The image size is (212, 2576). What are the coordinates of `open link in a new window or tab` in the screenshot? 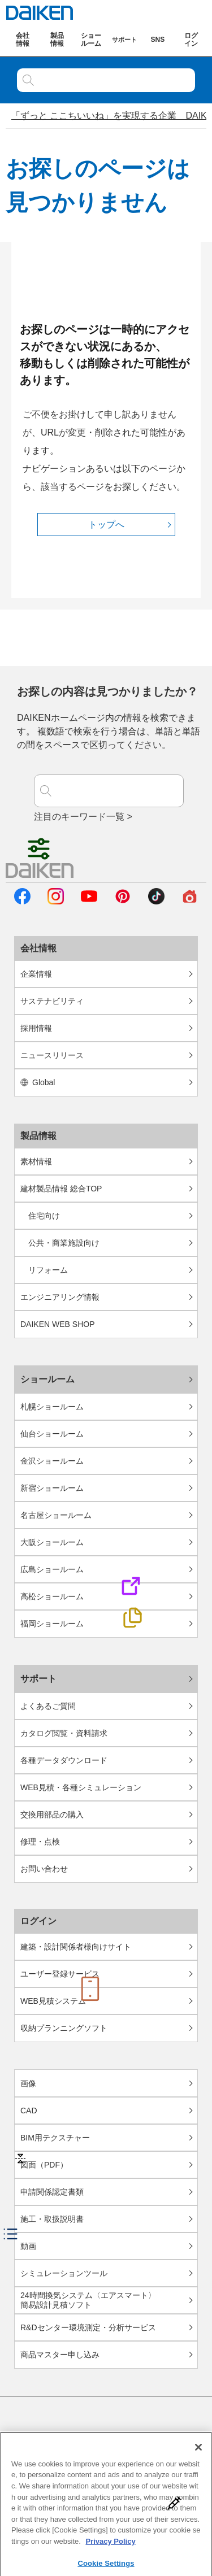 It's located at (131, 1586).